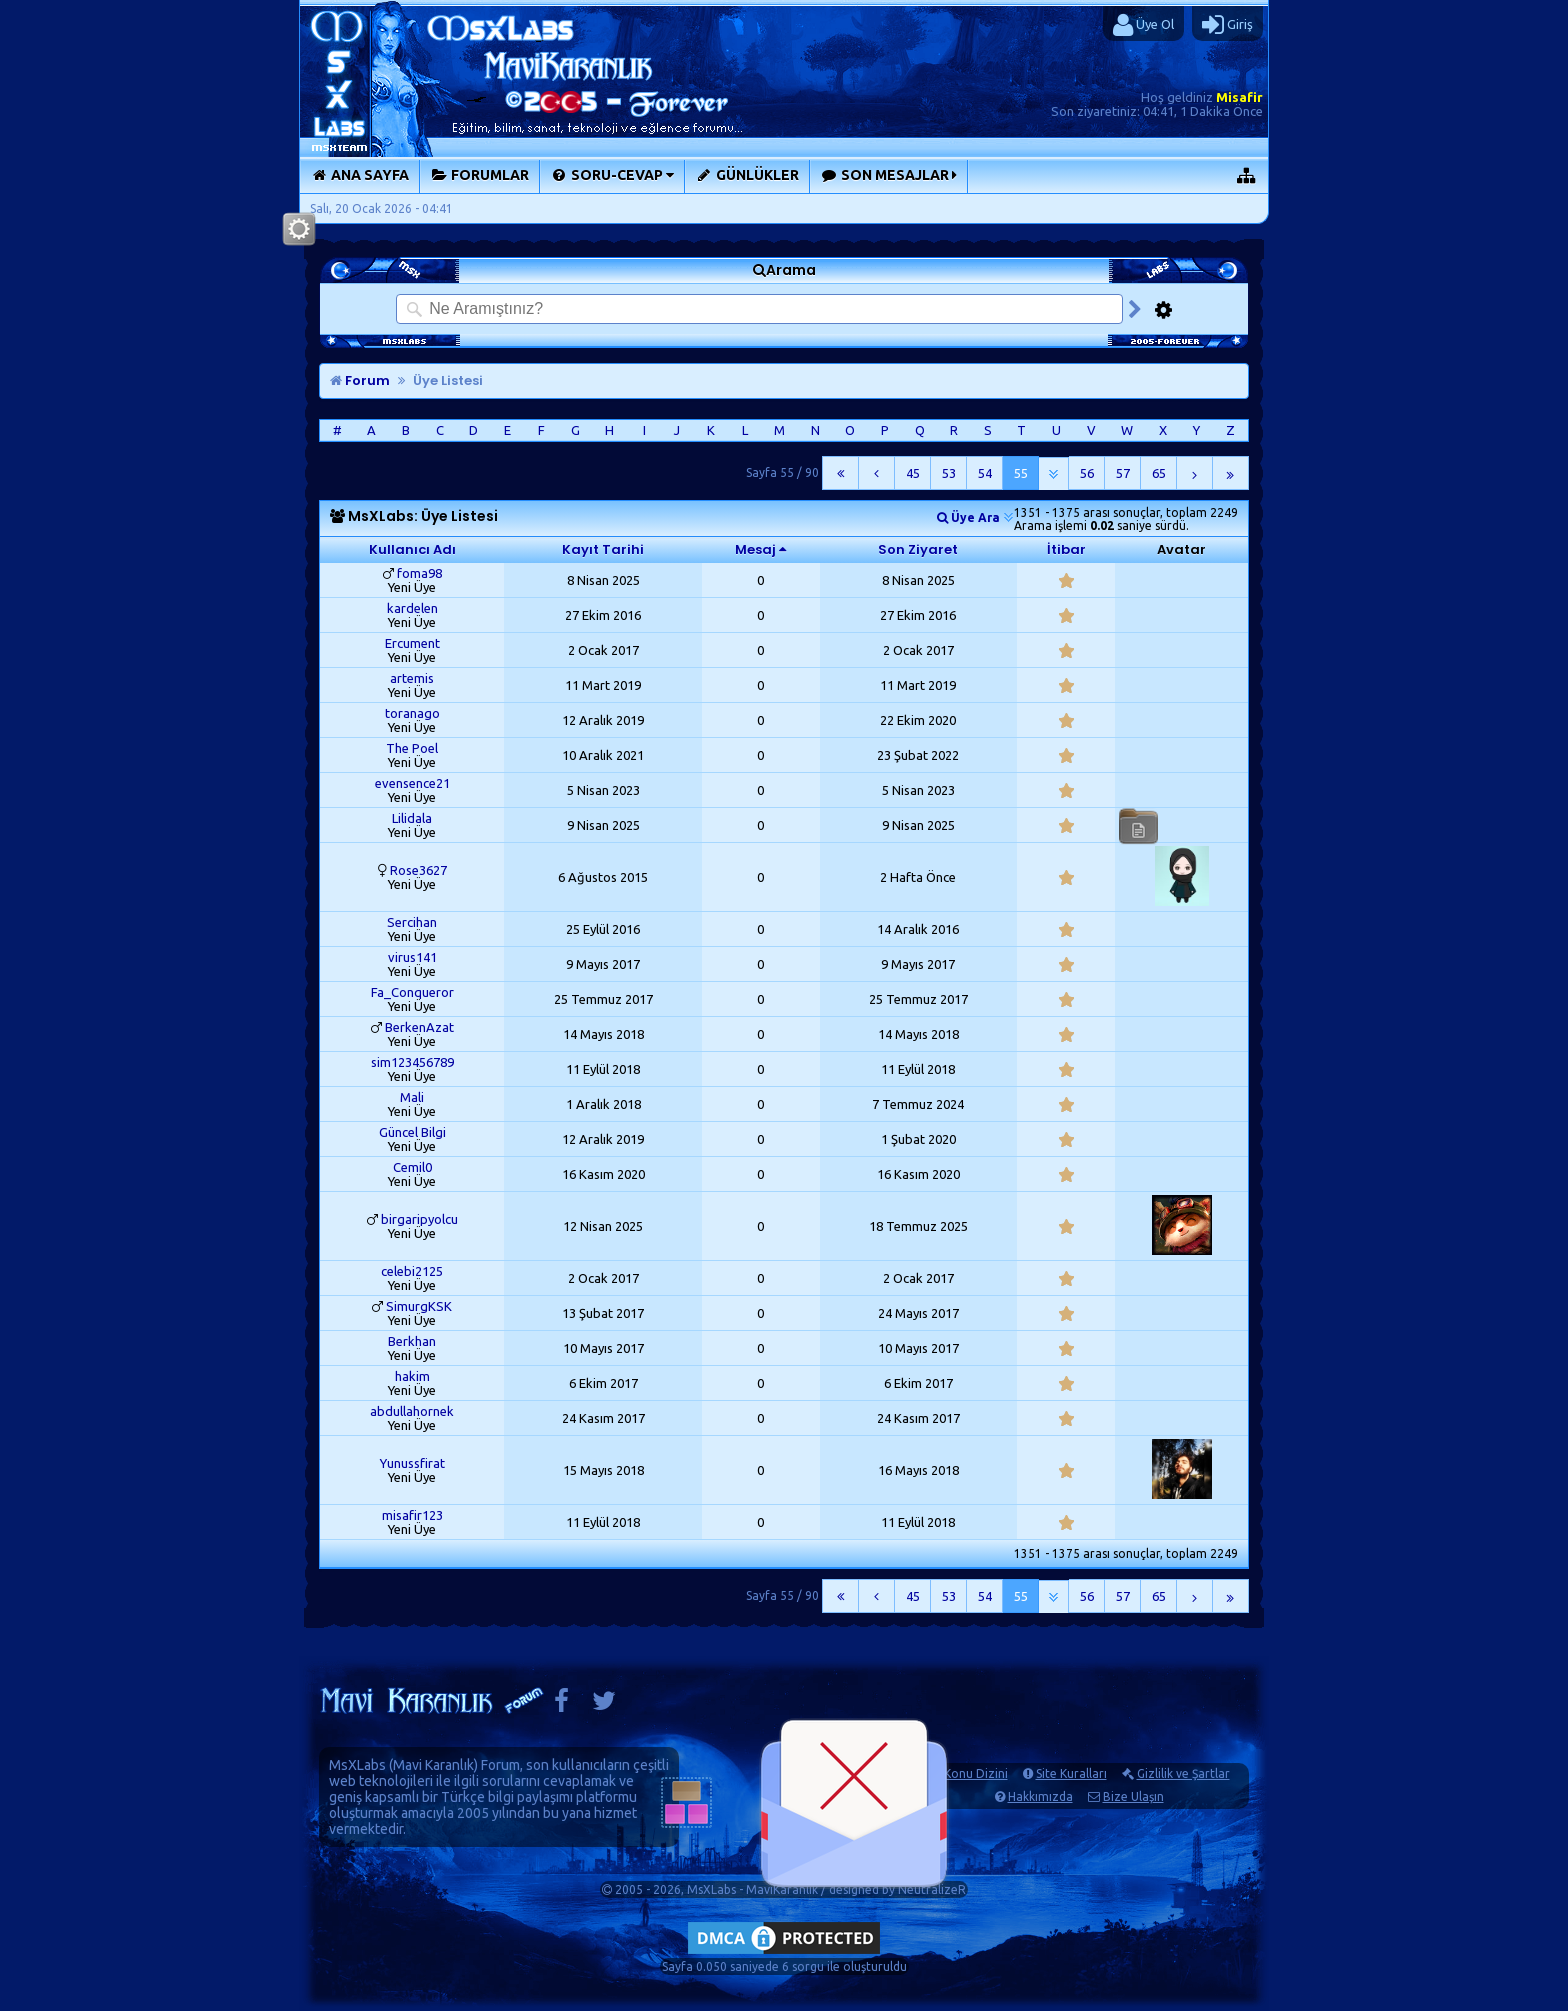 Image resolution: width=1568 pixels, height=2011 pixels. Describe the element at coordinates (854, 1814) in the screenshot. I see `mark email as spam or junk` at that location.